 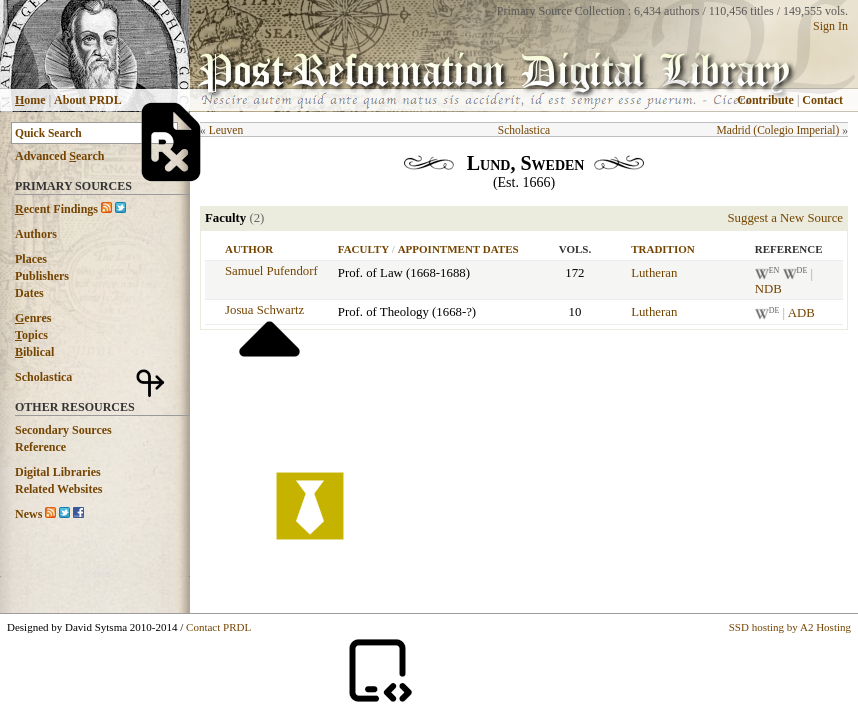 I want to click on redo or repeat last action, so click(x=149, y=382).